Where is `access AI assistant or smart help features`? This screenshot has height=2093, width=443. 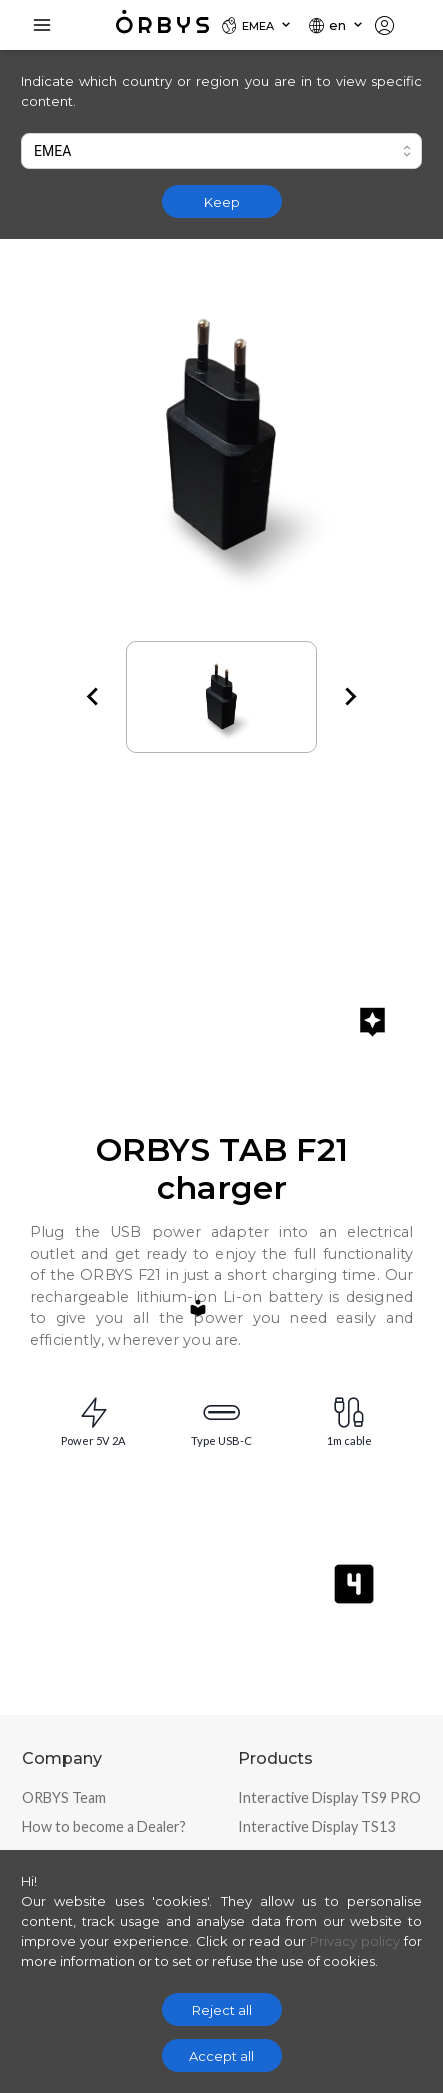
access AI assistant or smart help features is located at coordinates (372, 1021).